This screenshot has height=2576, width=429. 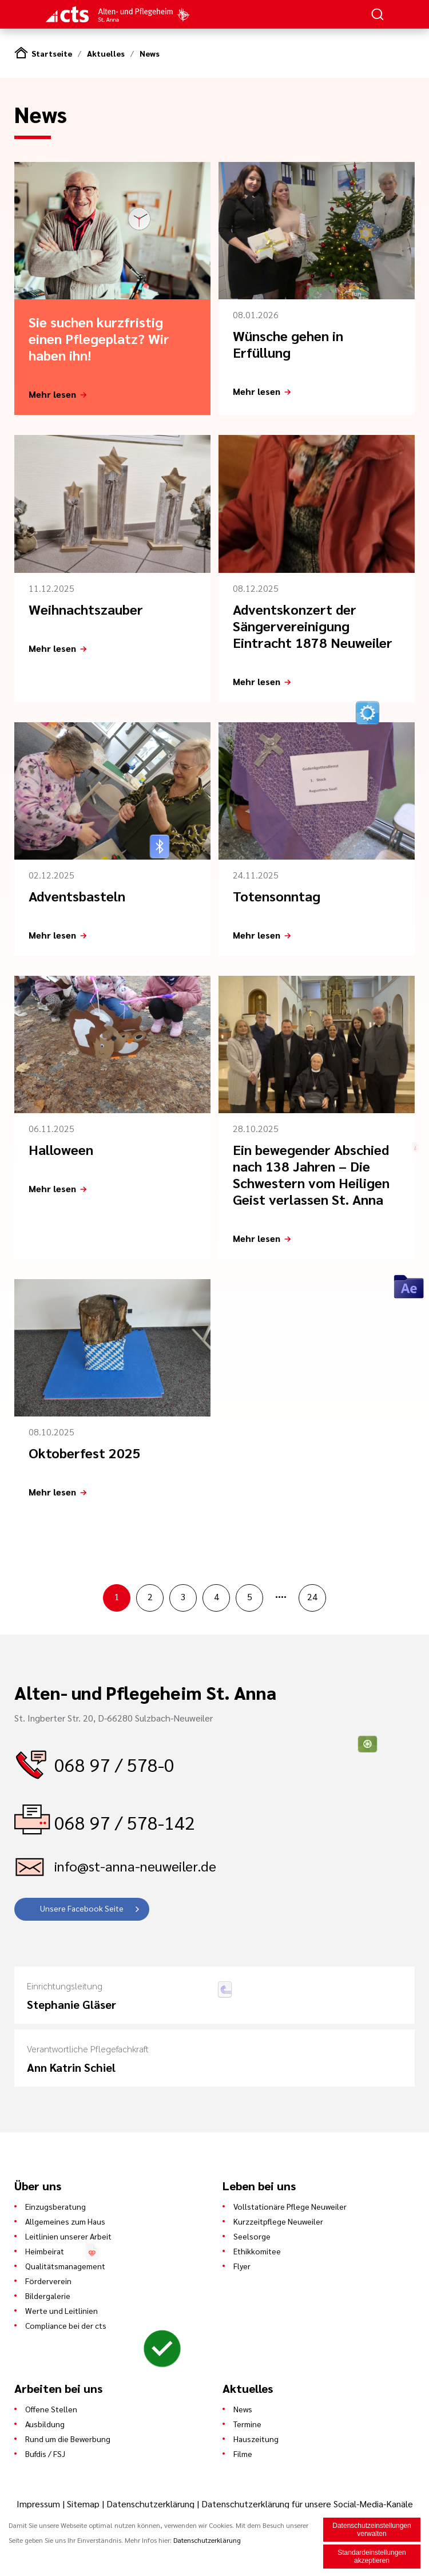 What do you see at coordinates (415, 1147) in the screenshot?
I see `java source code file` at bounding box center [415, 1147].